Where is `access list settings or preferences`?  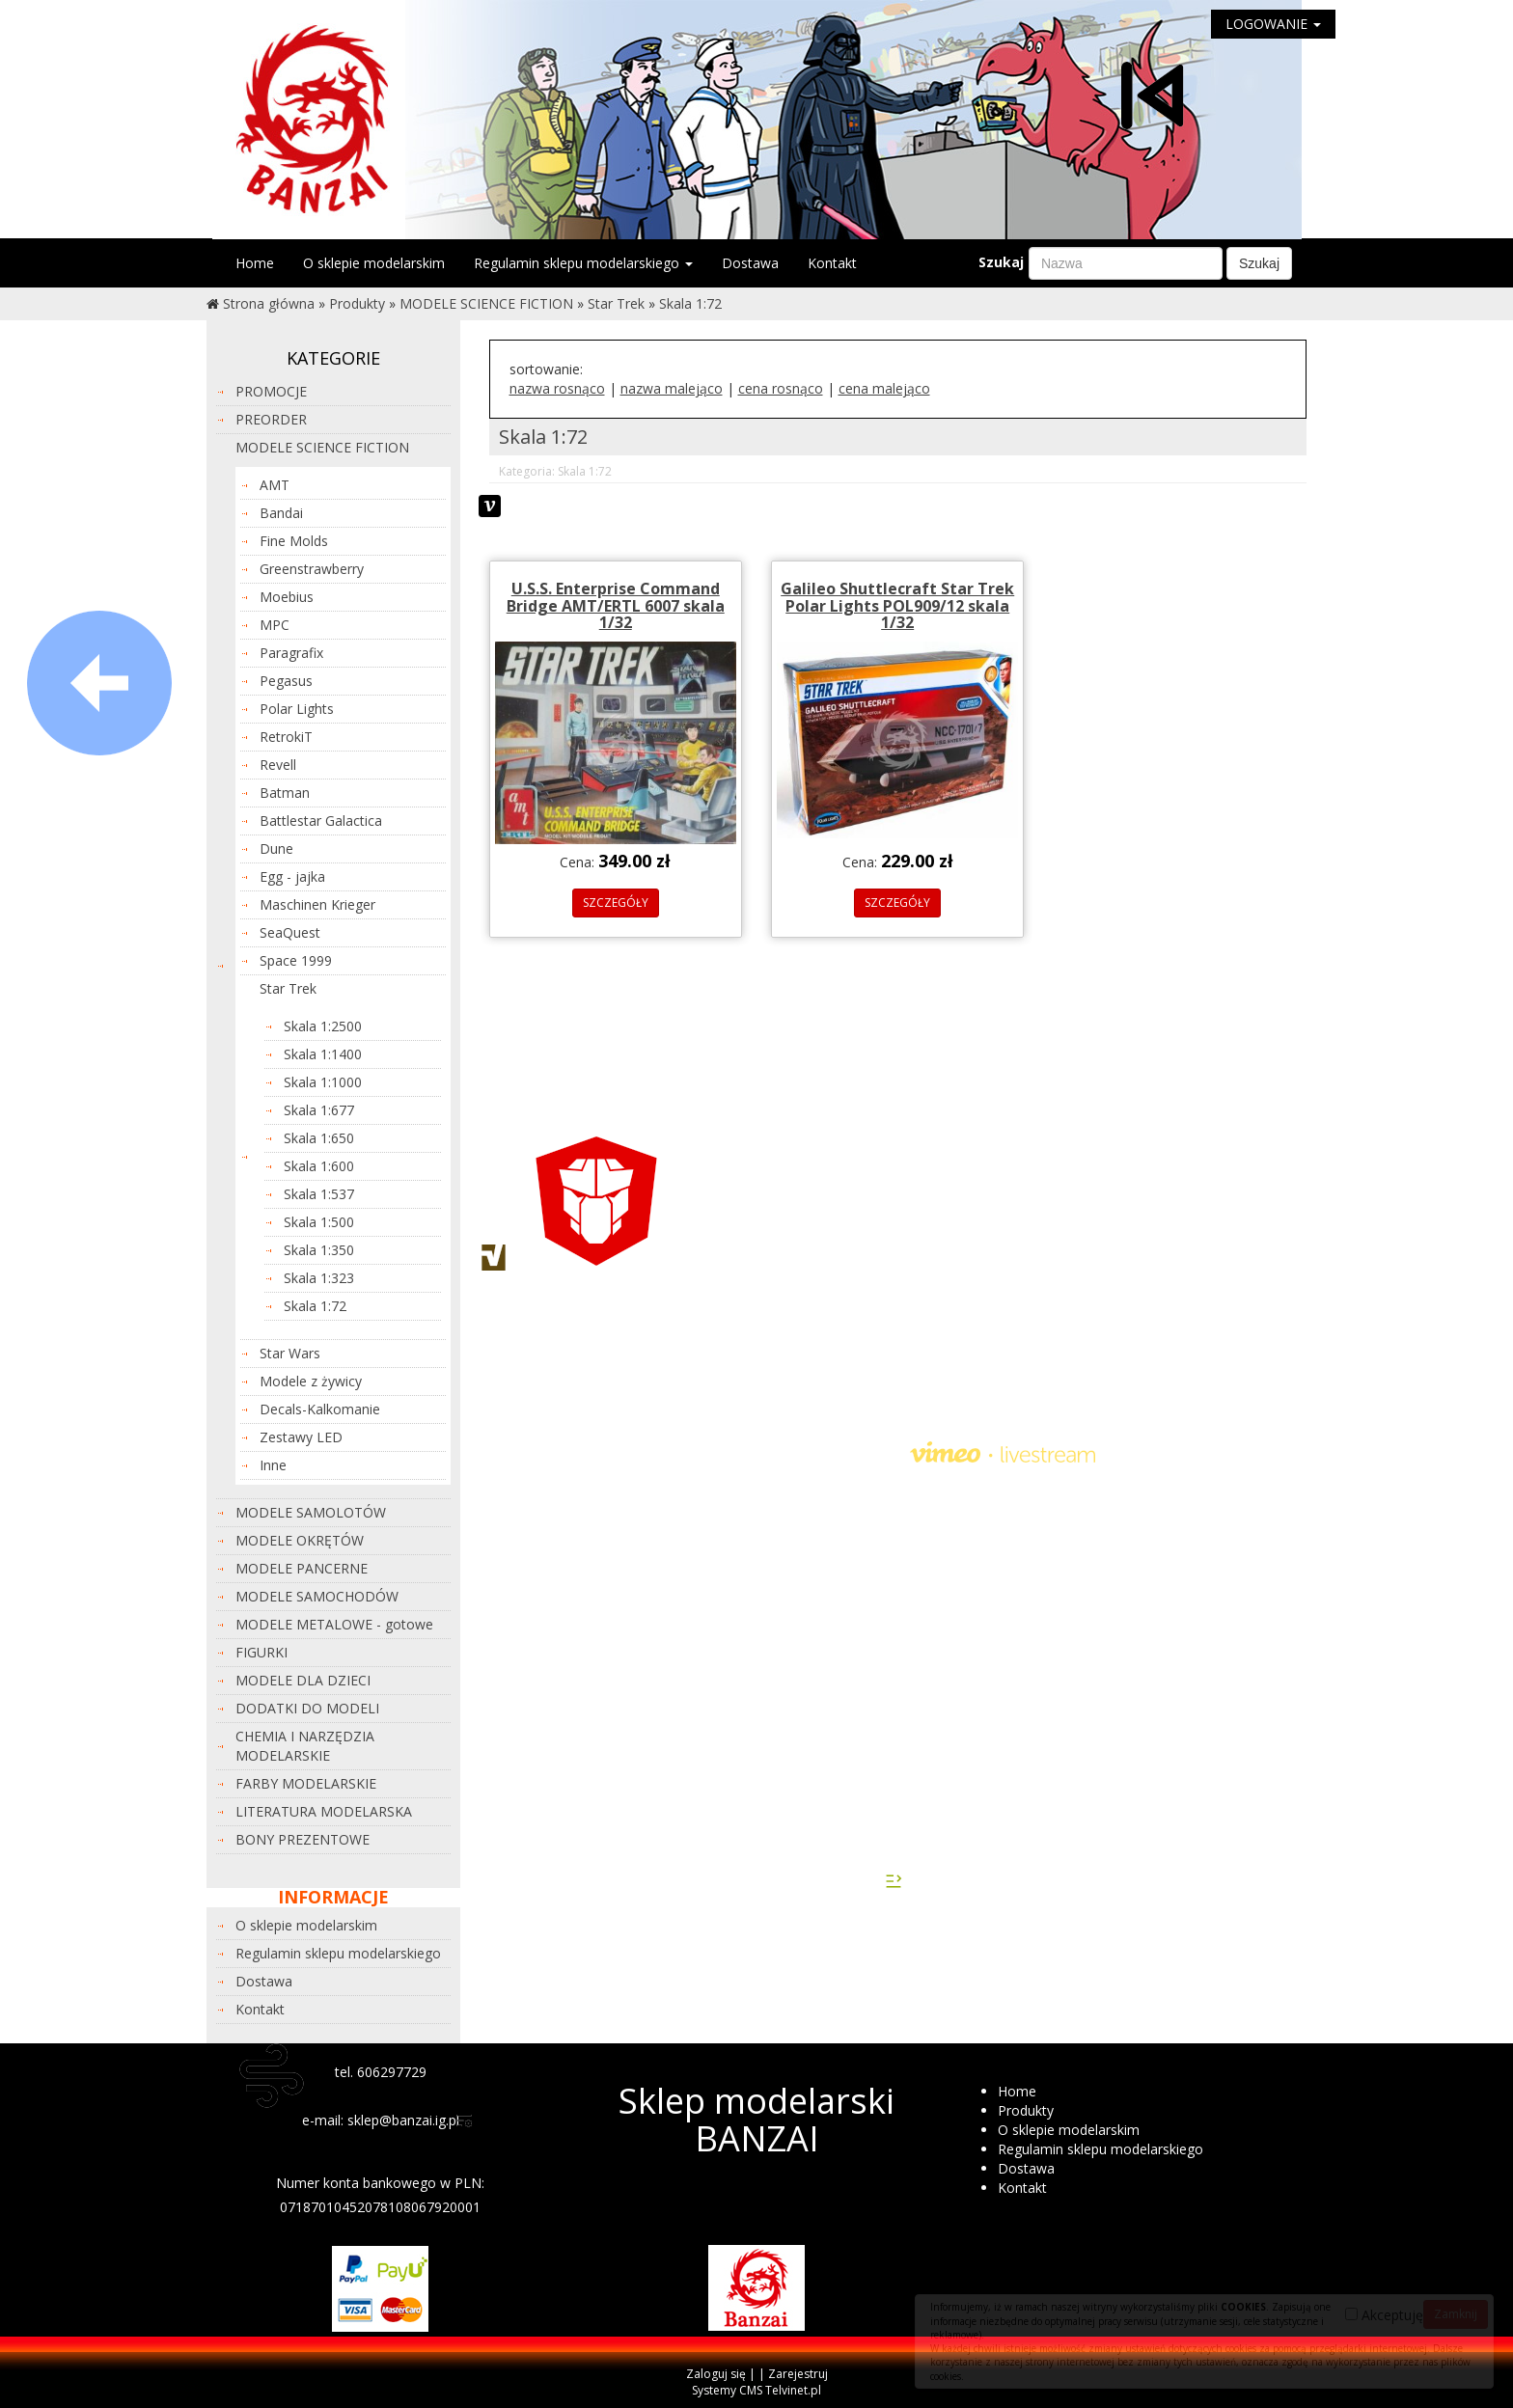
access list settings or preferences is located at coordinates (464, 2121).